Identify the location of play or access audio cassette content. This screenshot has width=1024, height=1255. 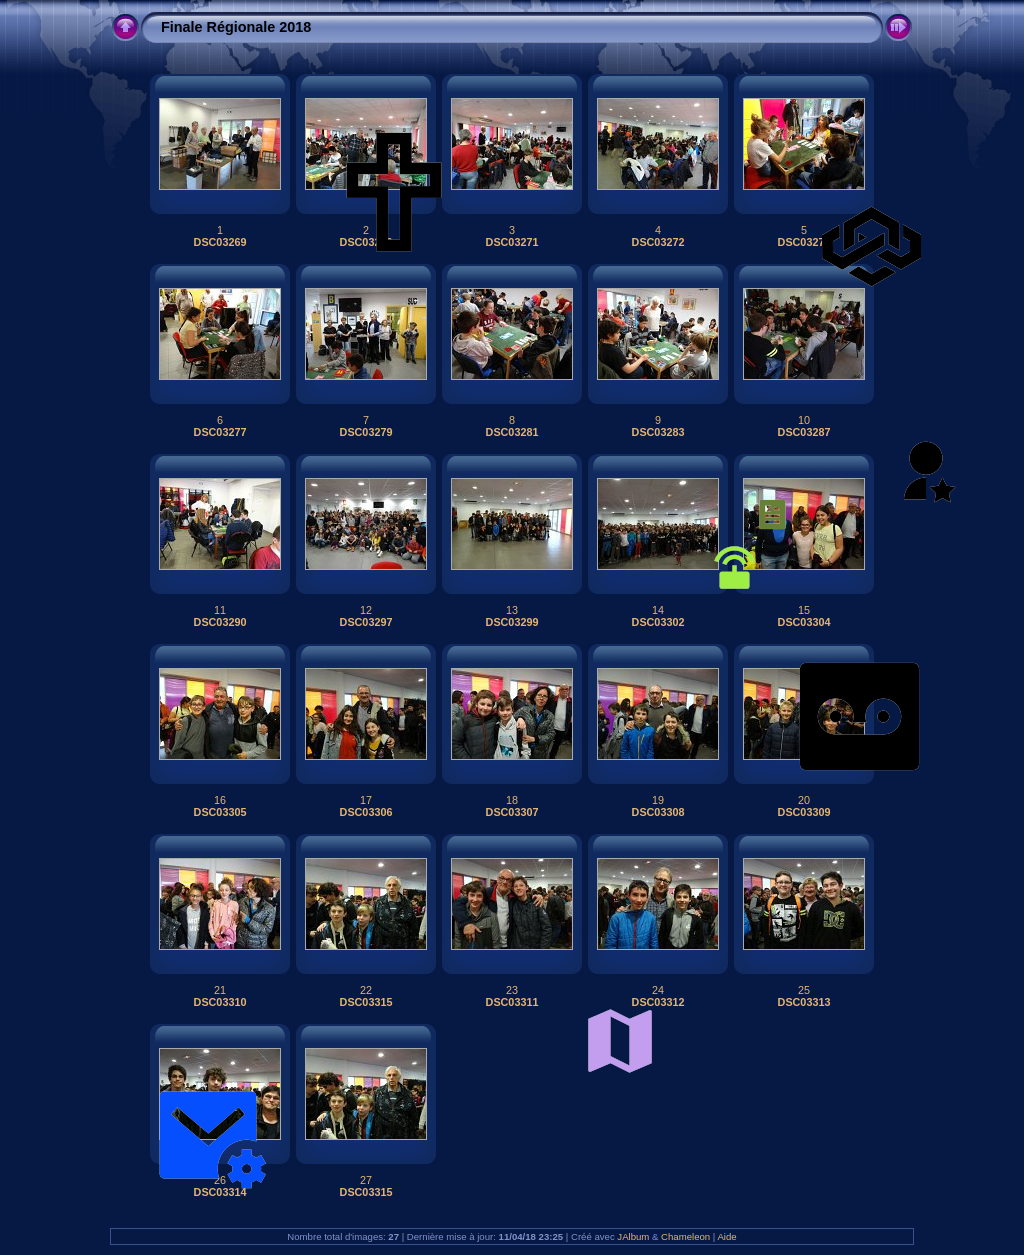
(859, 716).